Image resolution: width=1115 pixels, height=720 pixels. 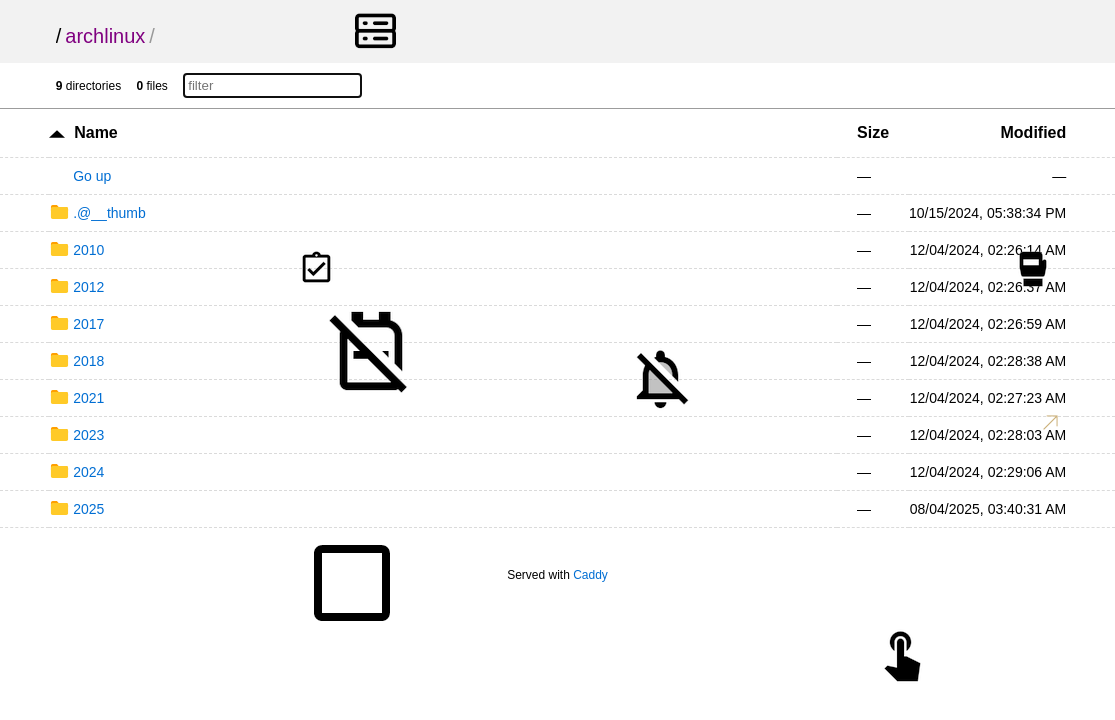 What do you see at coordinates (660, 378) in the screenshot?
I see `mute or disable notifications` at bounding box center [660, 378].